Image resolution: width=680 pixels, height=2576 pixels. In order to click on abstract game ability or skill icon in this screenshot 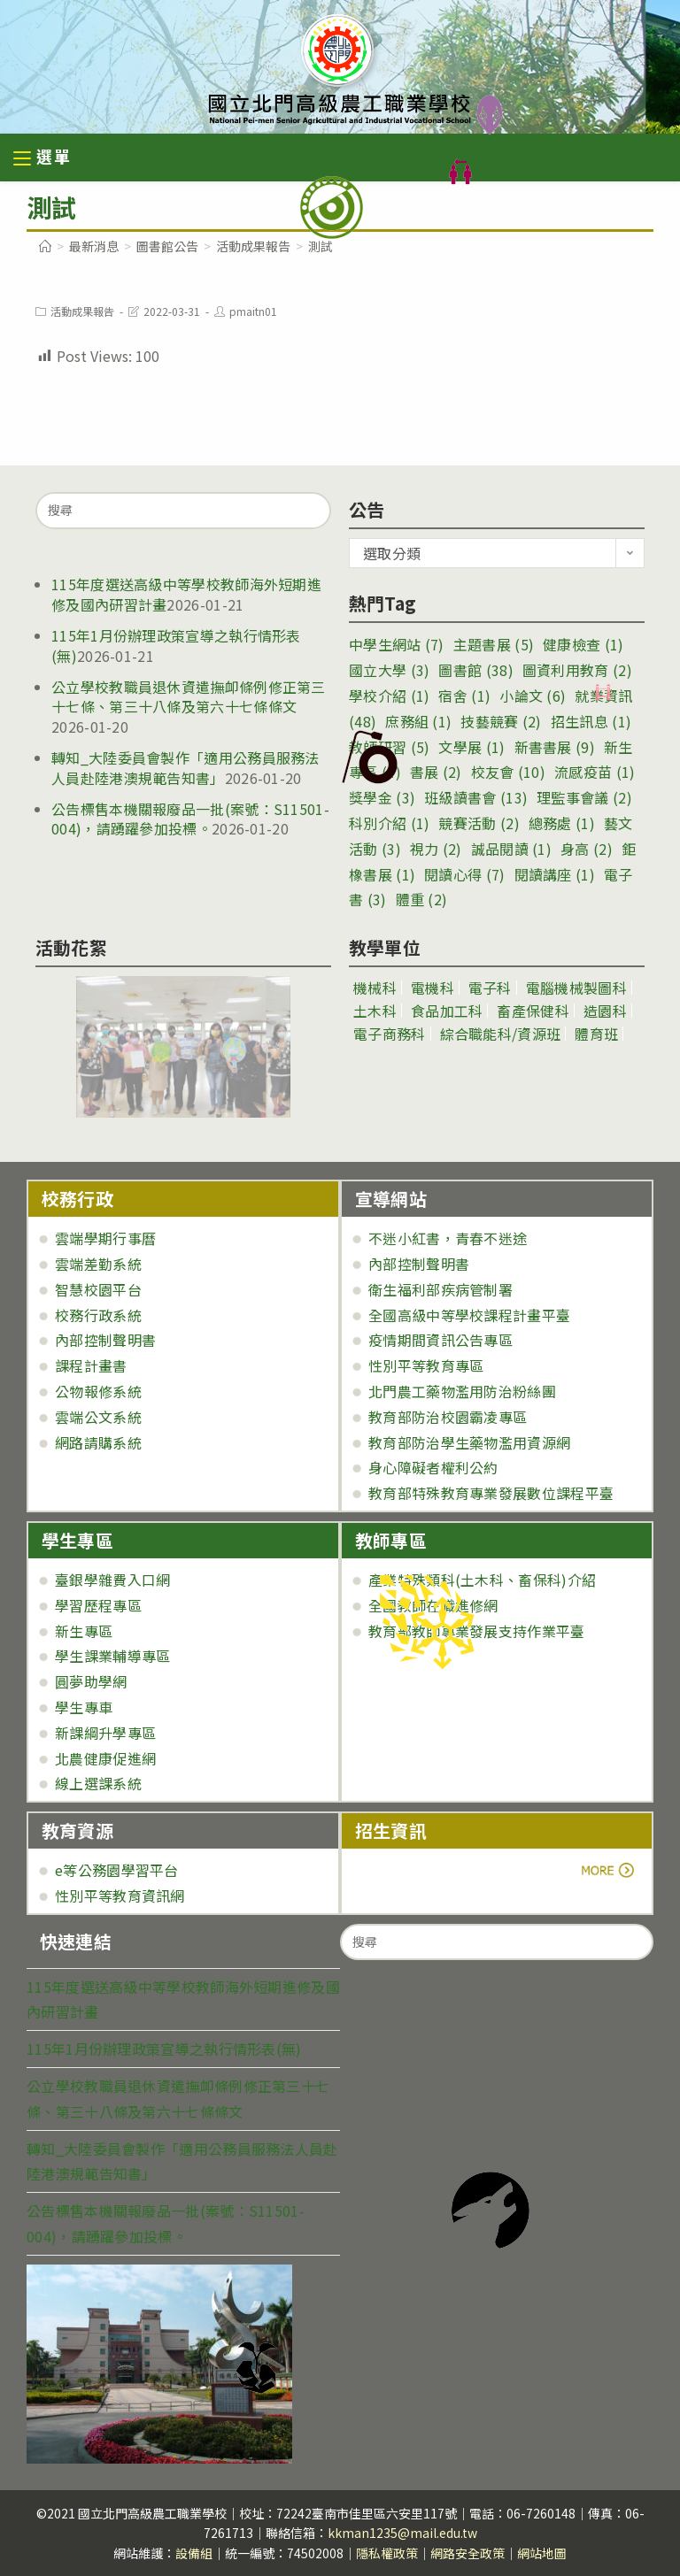, I will do `click(331, 207)`.